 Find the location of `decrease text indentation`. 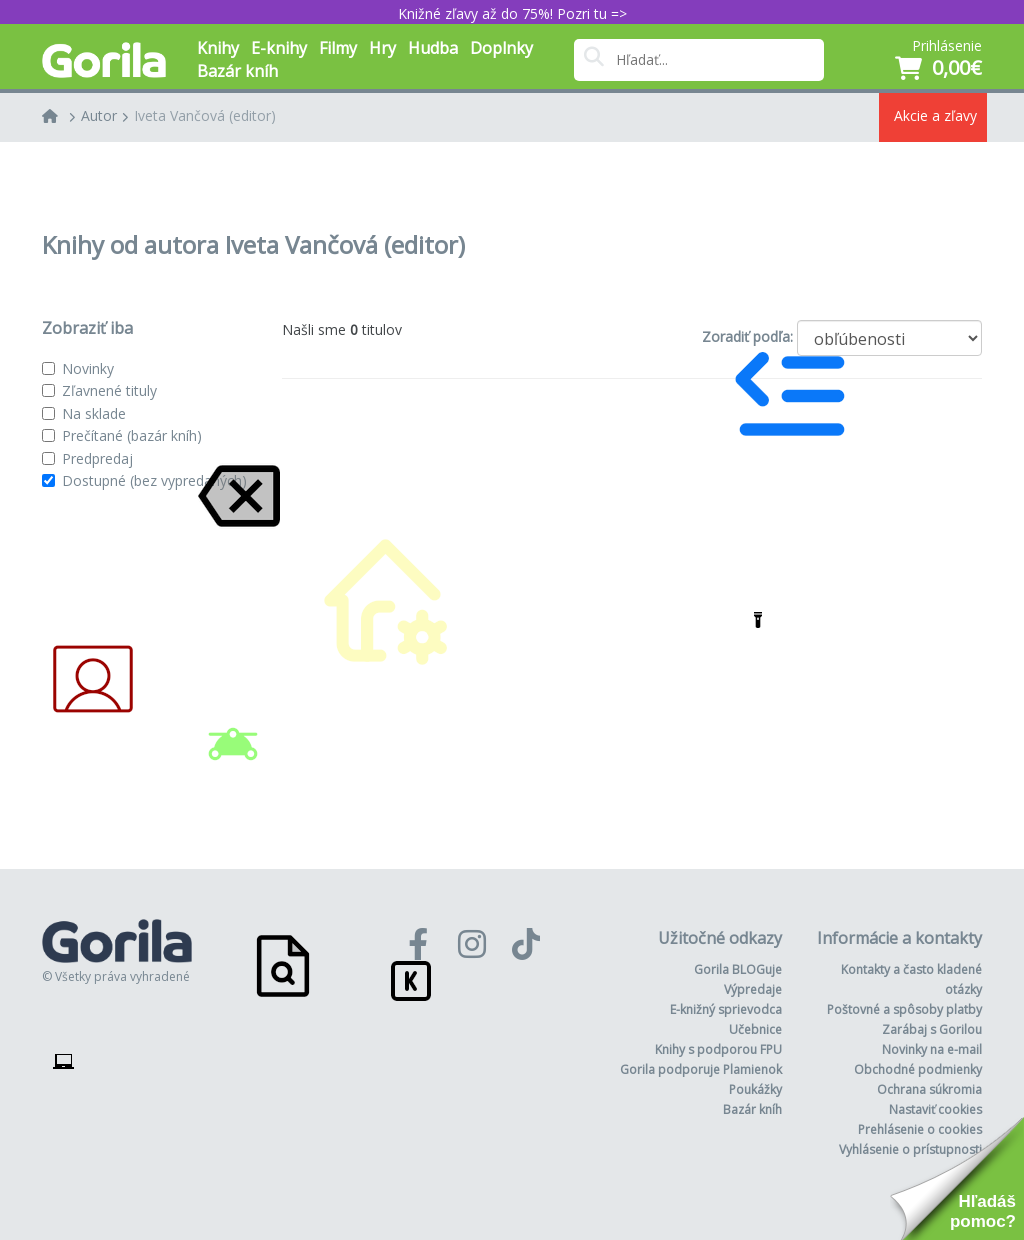

decrease text indentation is located at coordinates (792, 396).